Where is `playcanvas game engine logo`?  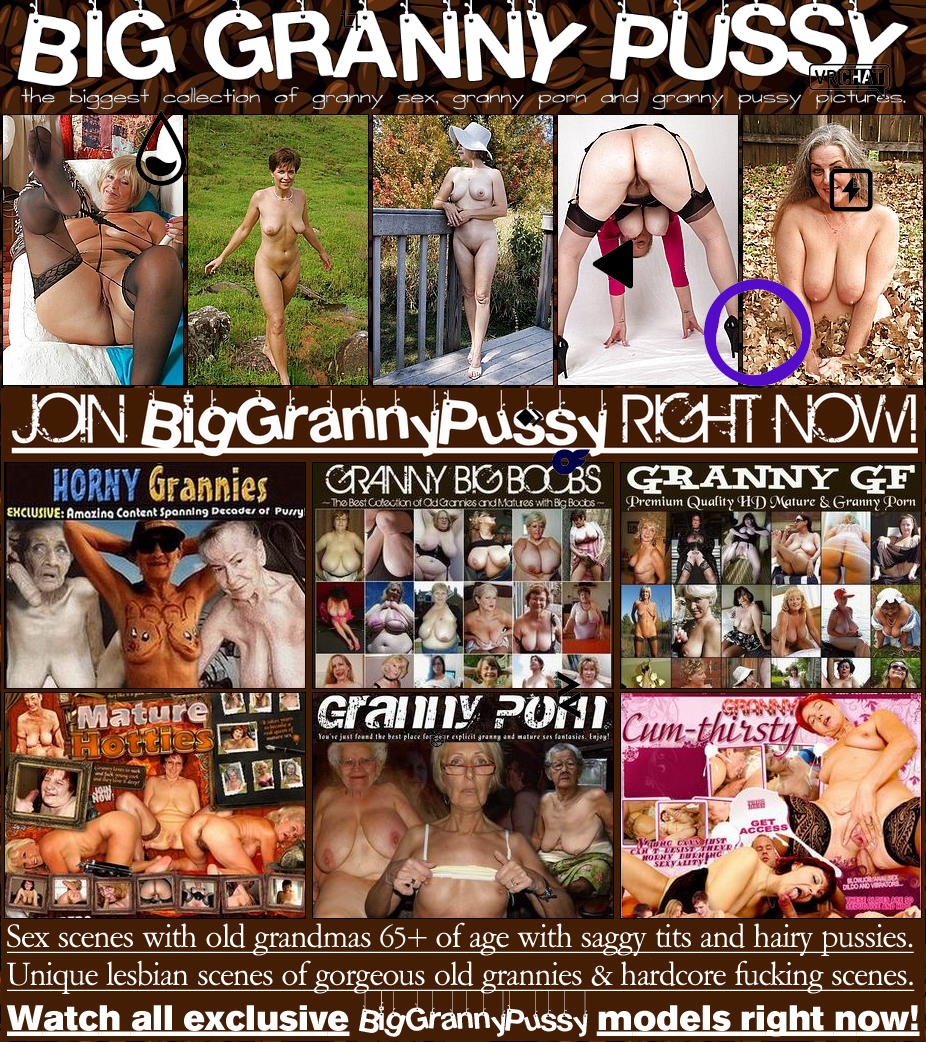
playcanvas game engine logo is located at coordinates (569, 695).